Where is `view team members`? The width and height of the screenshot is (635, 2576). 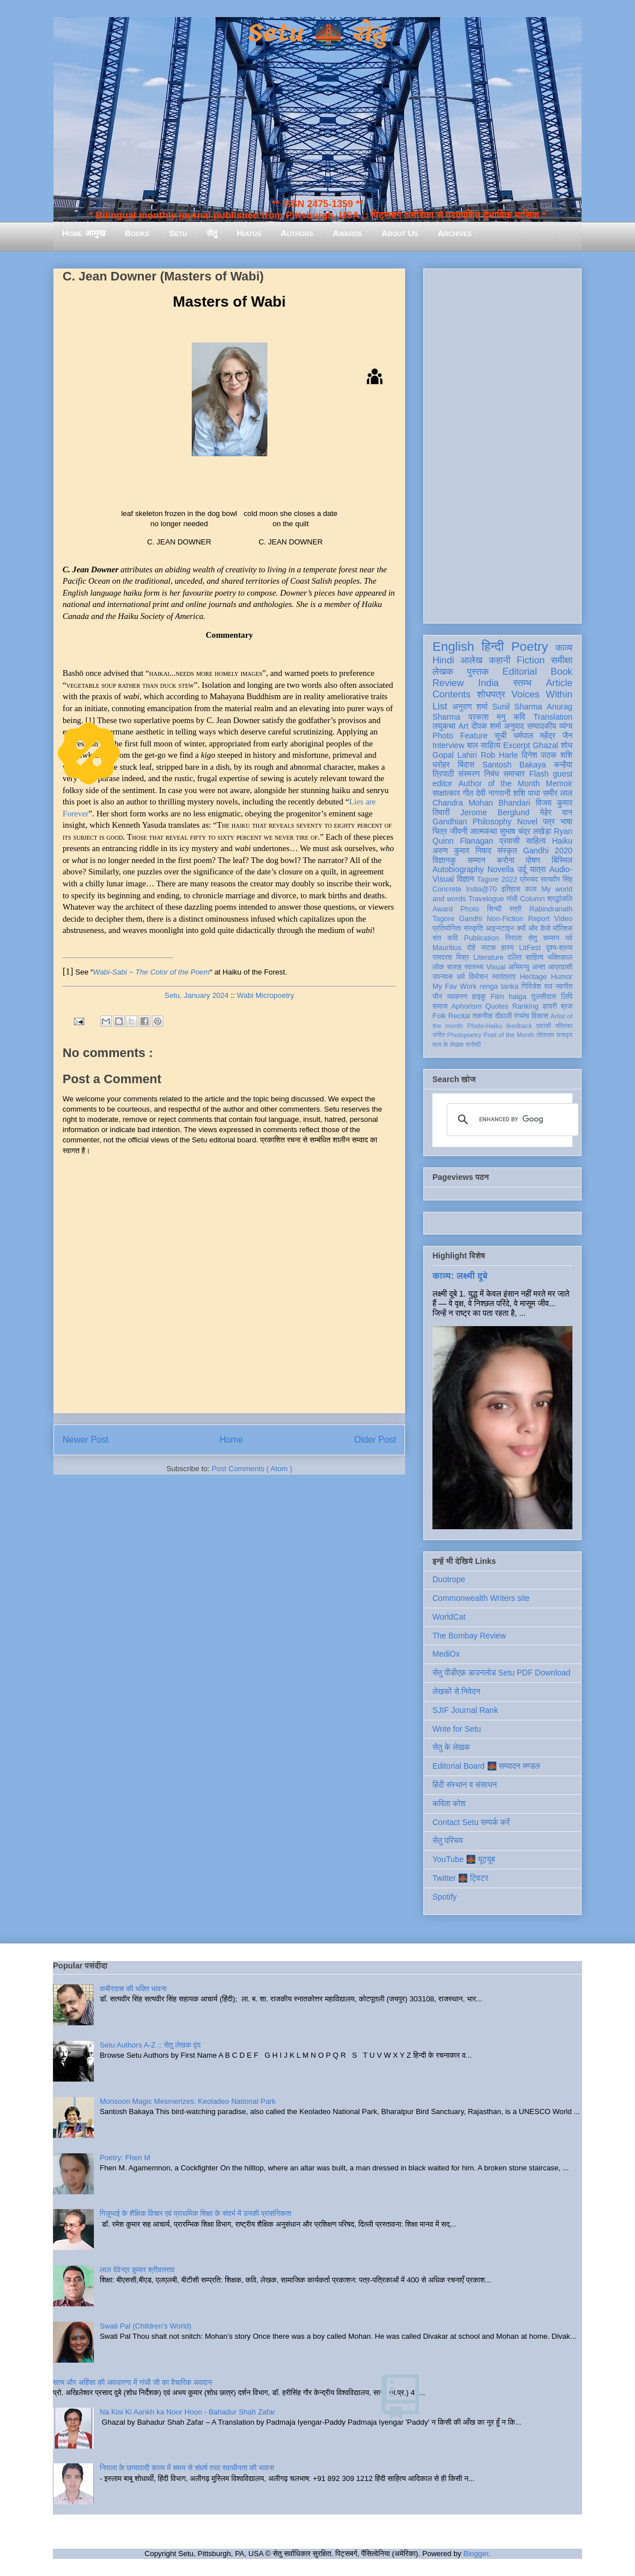
view team members is located at coordinates (374, 376).